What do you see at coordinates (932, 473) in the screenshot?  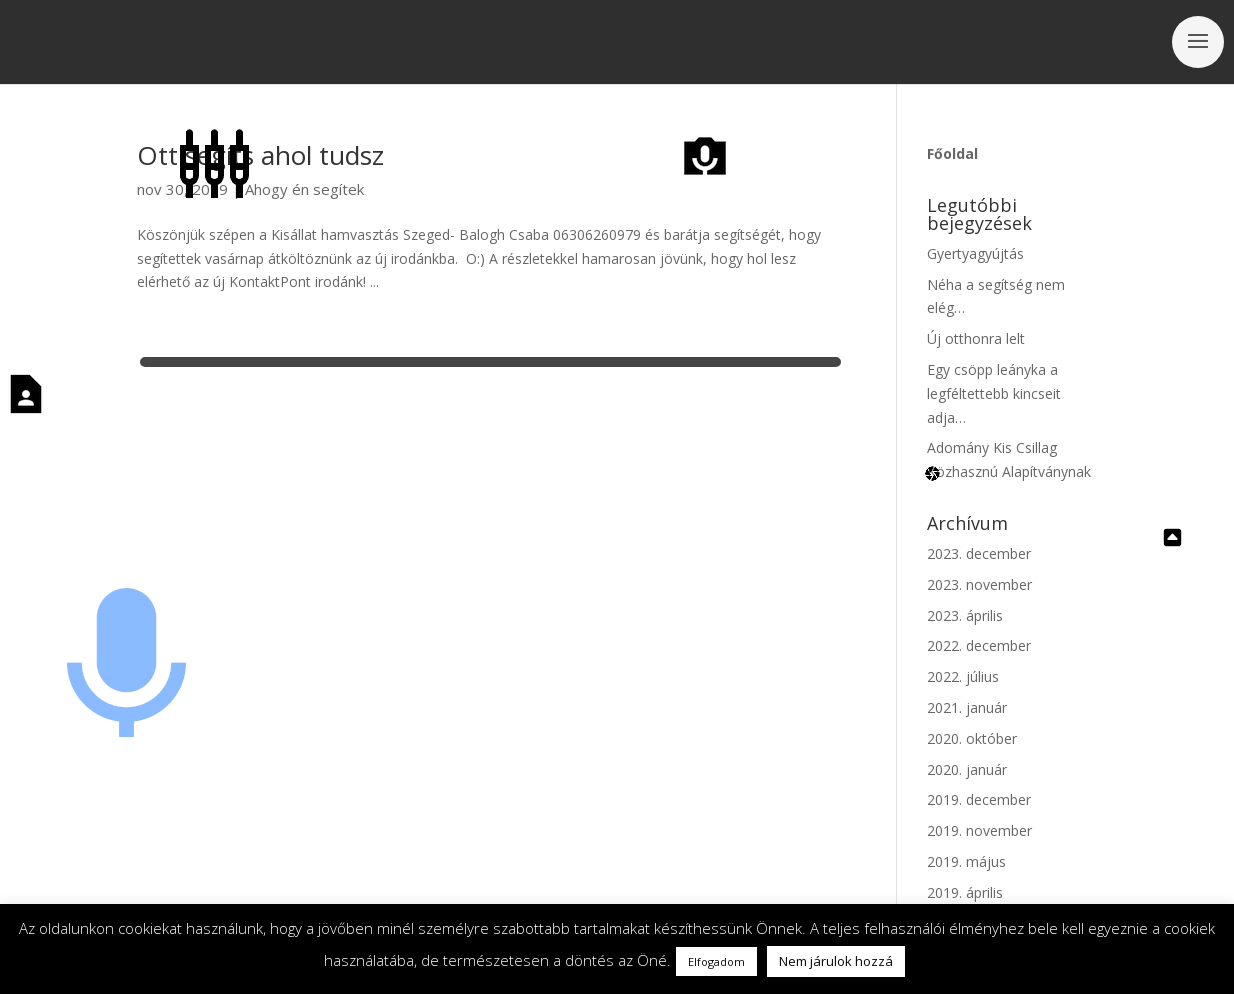 I see `open camera to take a photo` at bounding box center [932, 473].